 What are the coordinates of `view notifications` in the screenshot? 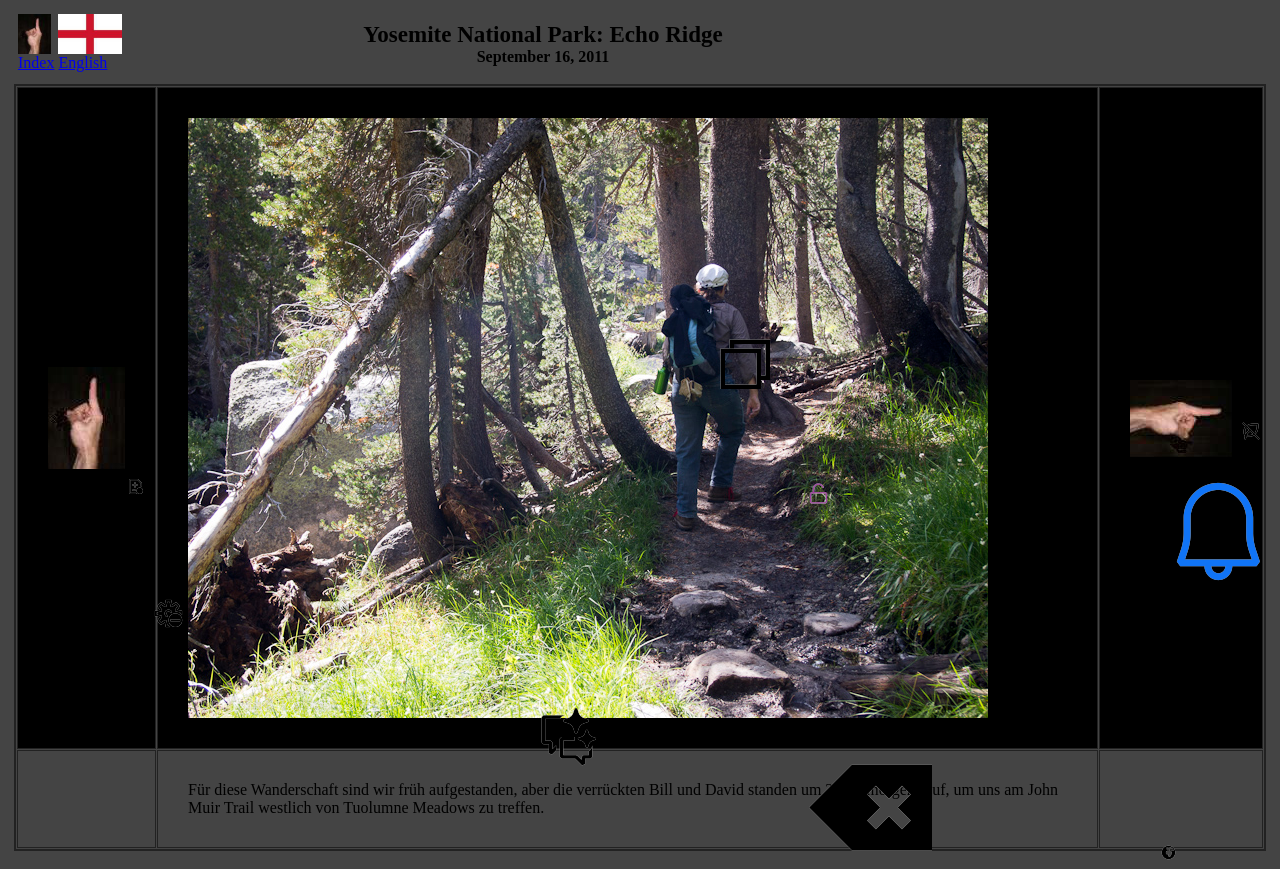 It's located at (1218, 531).